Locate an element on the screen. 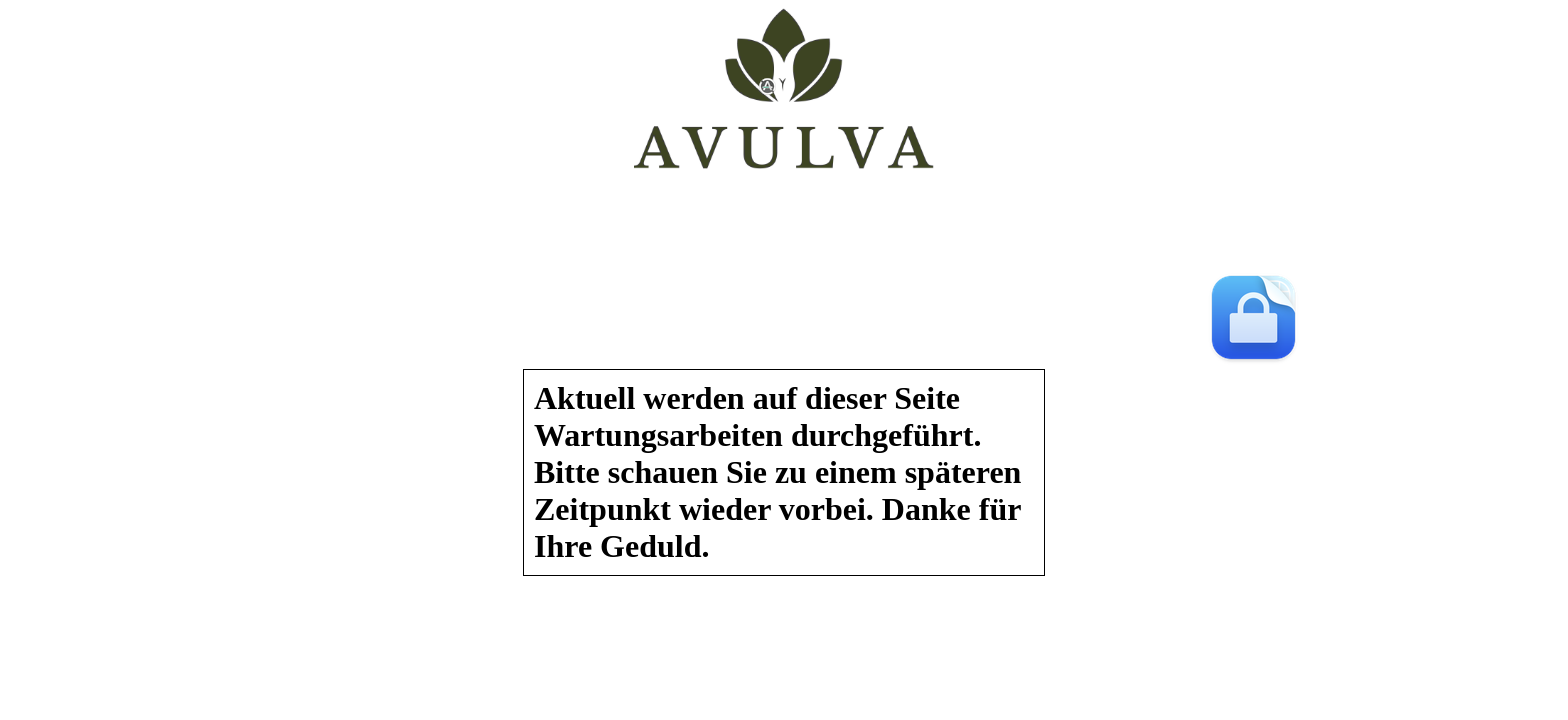 This screenshot has width=1568, height=720. open screensaver and lock screen preferences is located at coordinates (1253, 317).